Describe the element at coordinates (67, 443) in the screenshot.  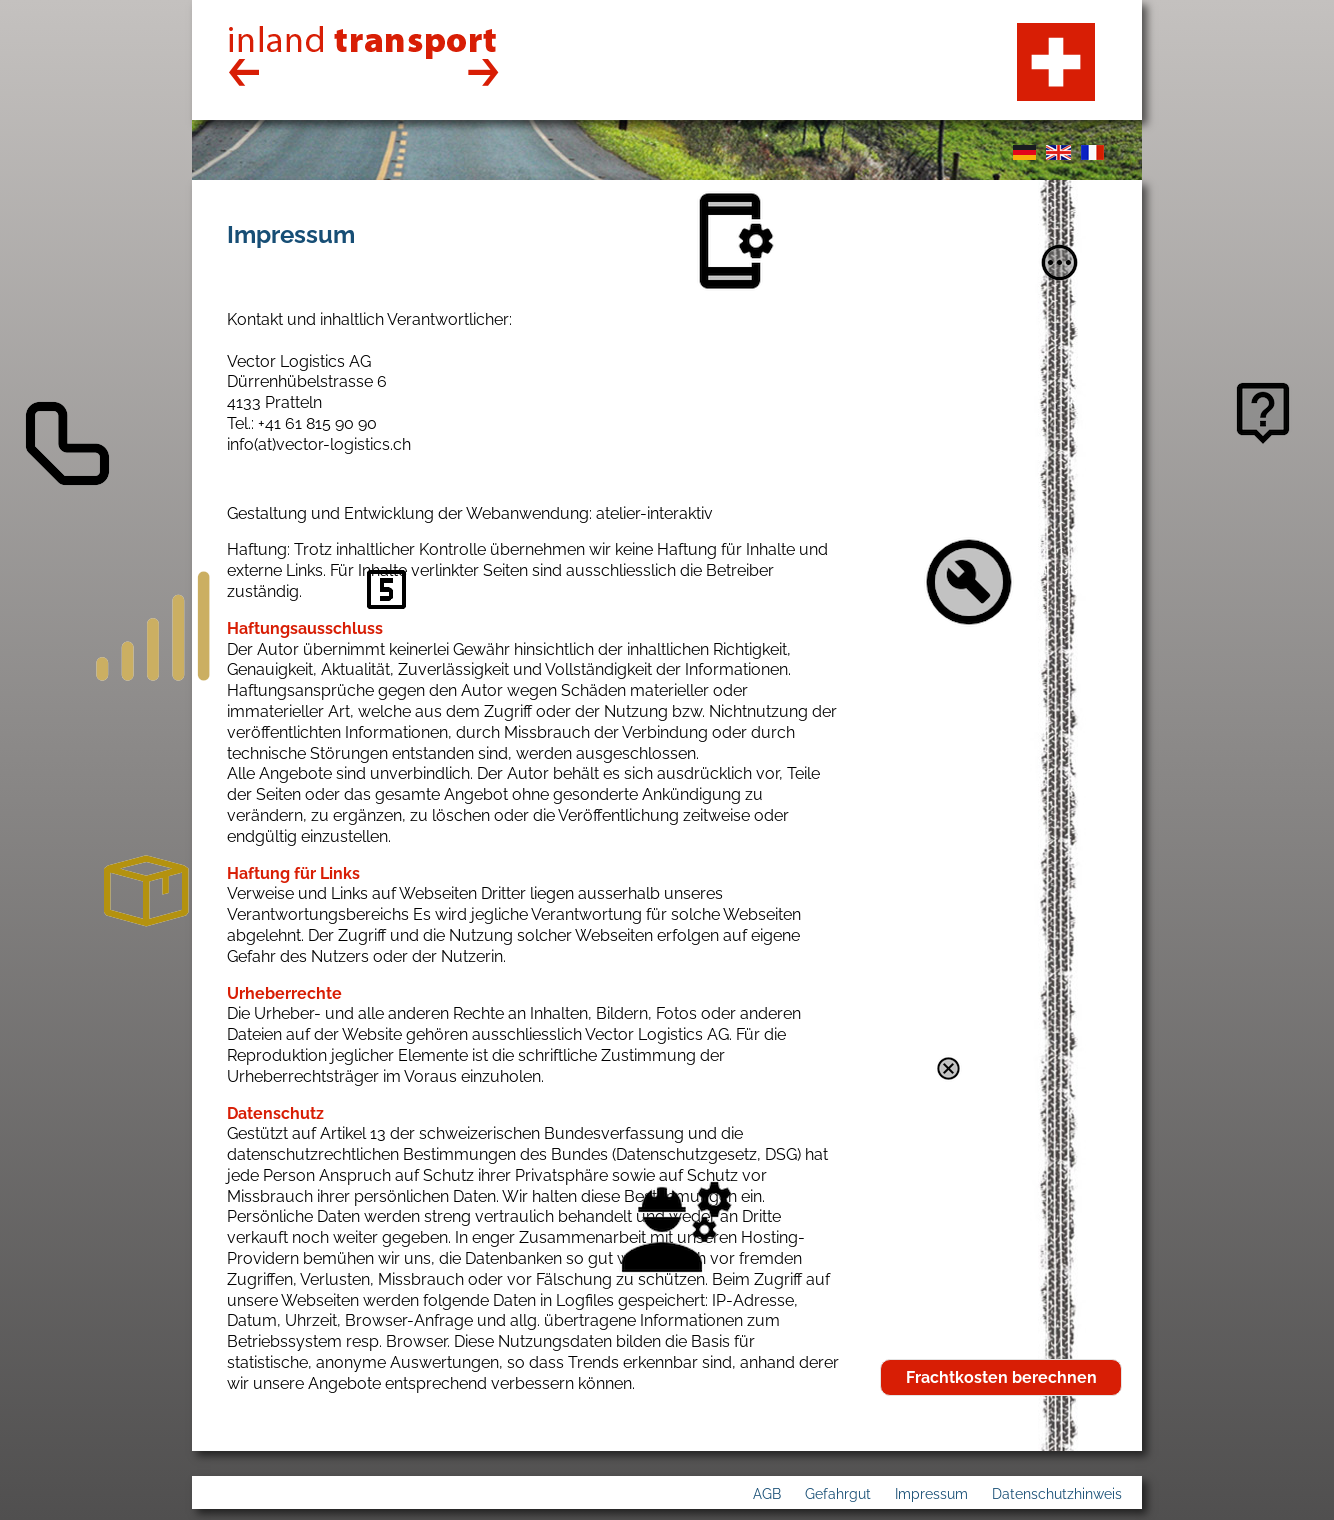
I see `set corner style to bevel join` at that location.